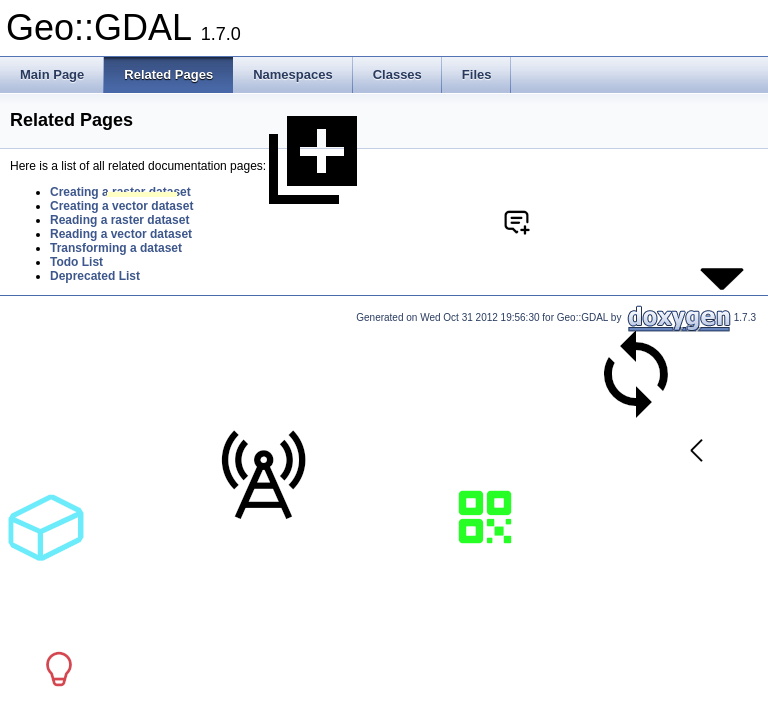  I want to click on add a new photo to your collection, so click(313, 160).